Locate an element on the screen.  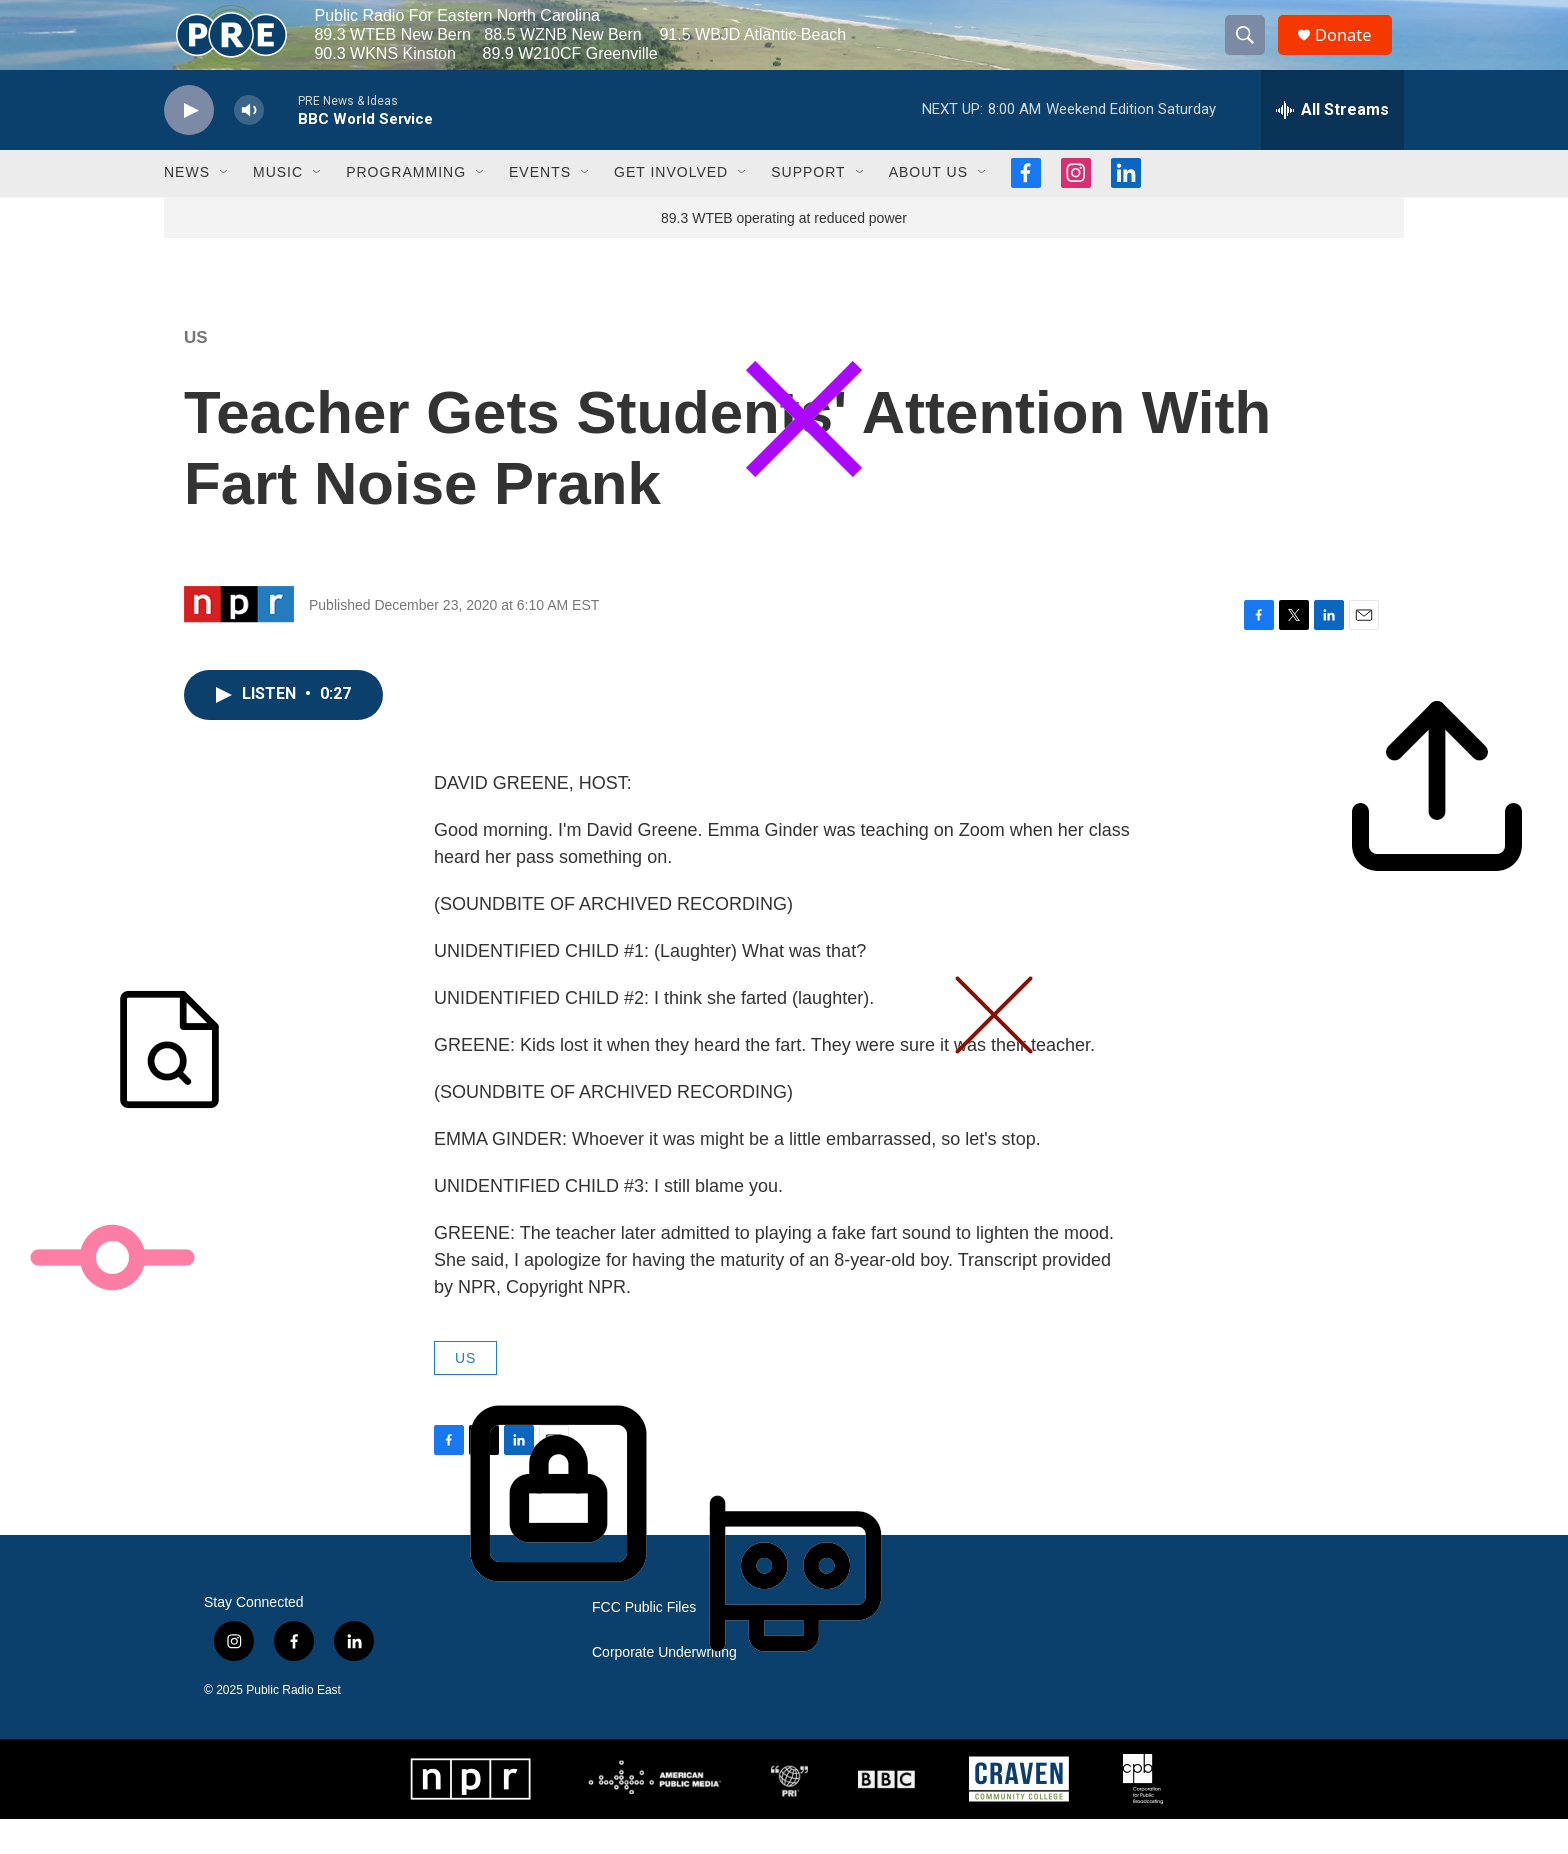
view graphics card or GPU information is located at coordinates (795, 1573).